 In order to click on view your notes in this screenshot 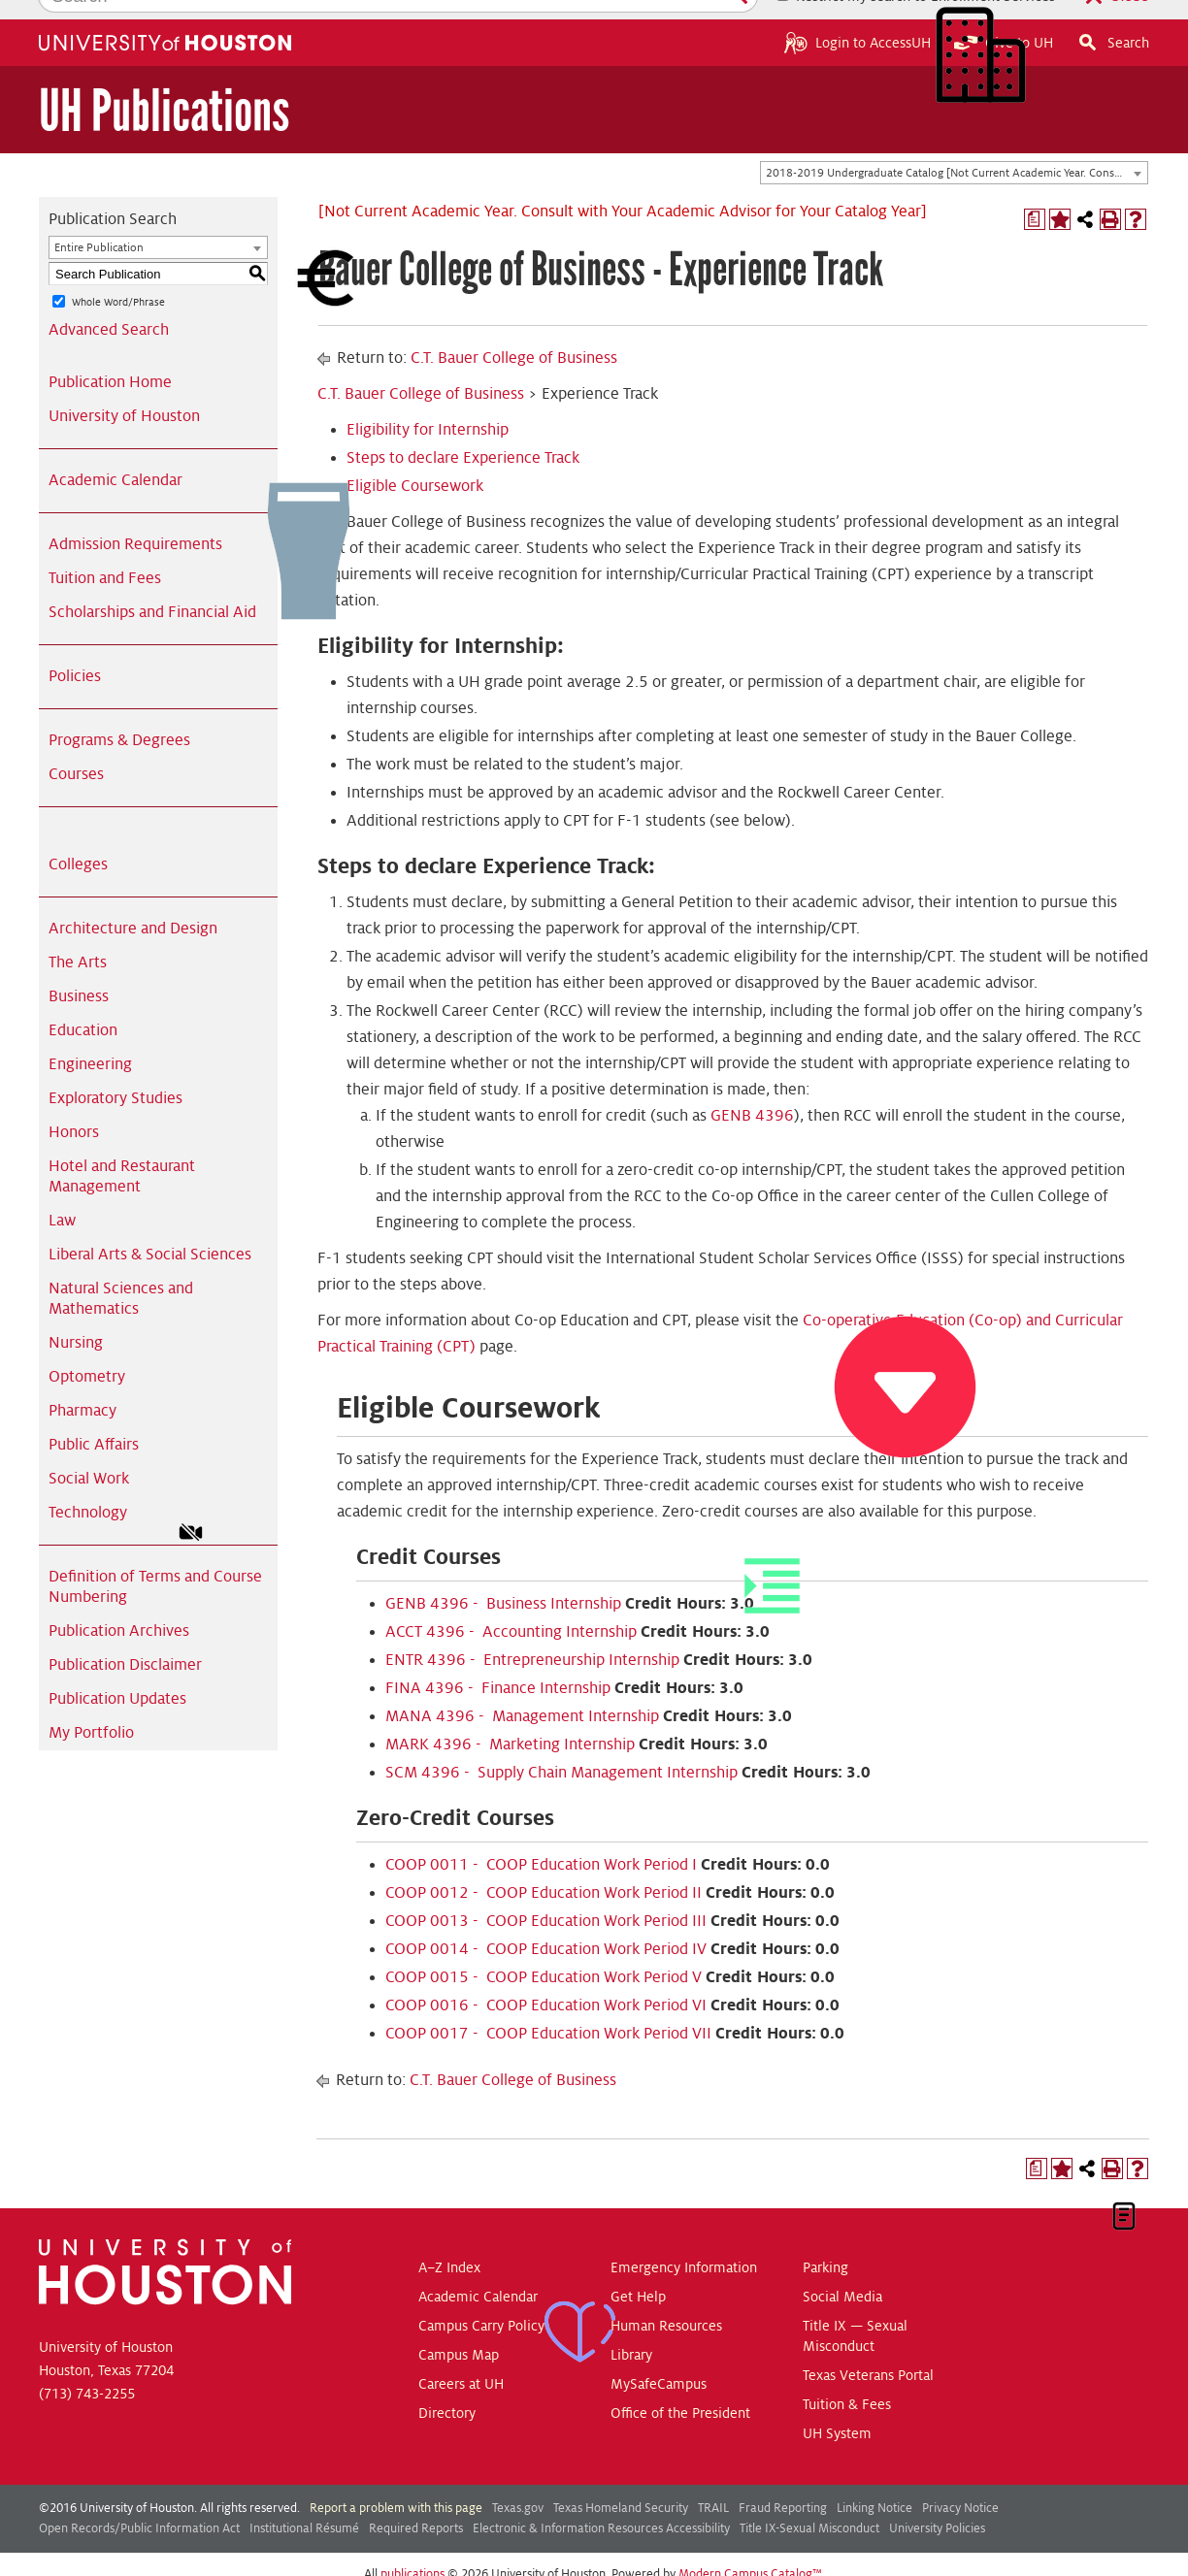, I will do `click(1124, 2216)`.